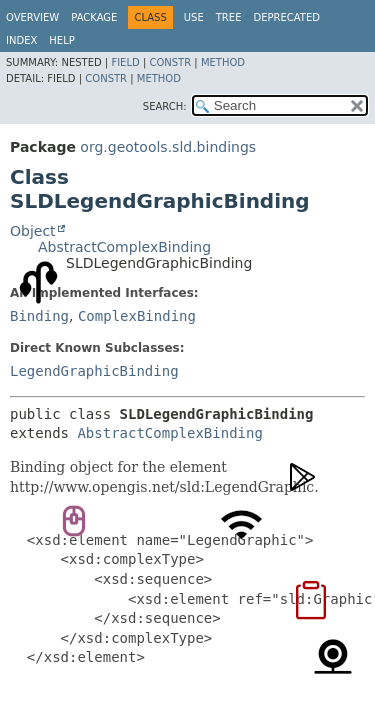 The width and height of the screenshot is (375, 720). Describe the element at coordinates (38, 282) in the screenshot. I see `indicates a plant needs watering` at that location.